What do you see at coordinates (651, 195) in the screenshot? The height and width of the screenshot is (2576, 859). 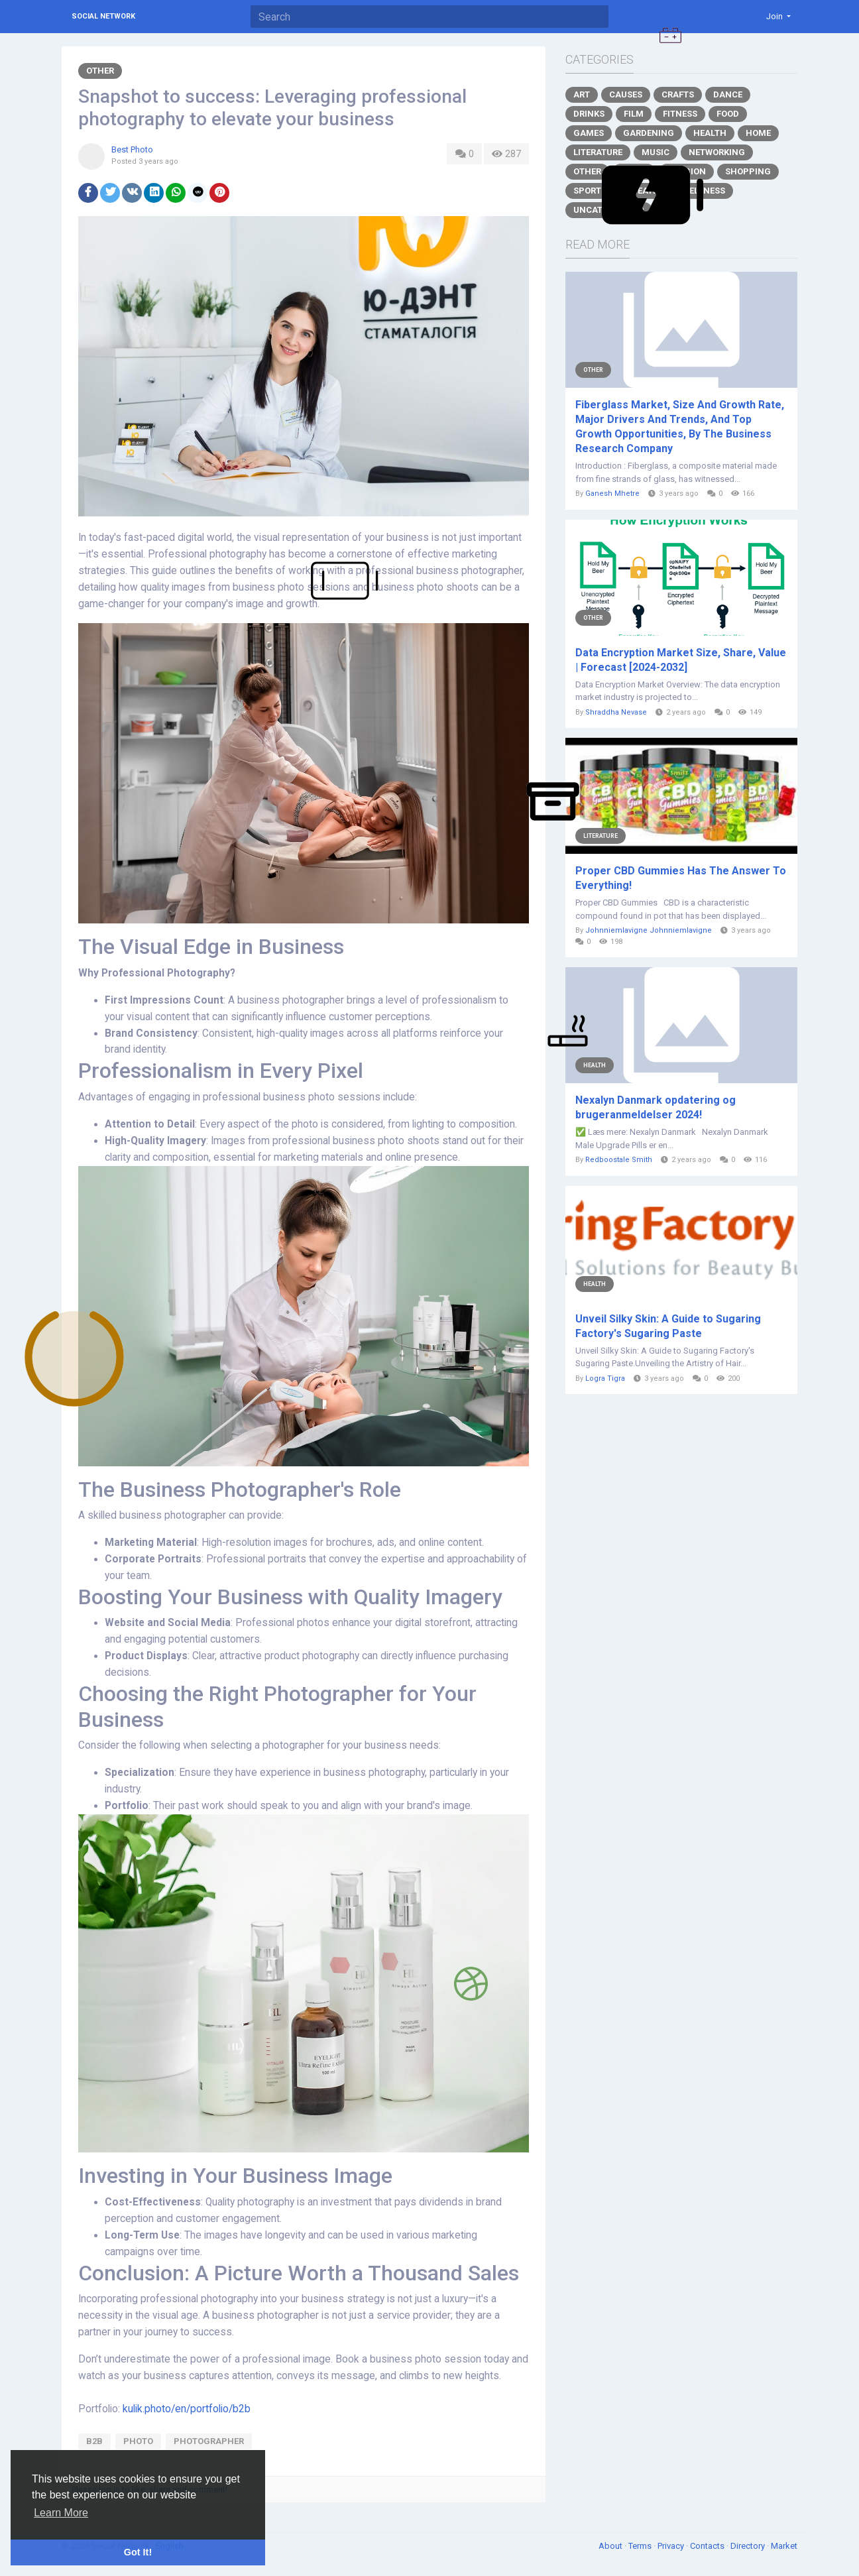 I see `indicates device is currently charging` at bounding box center [651, 195].